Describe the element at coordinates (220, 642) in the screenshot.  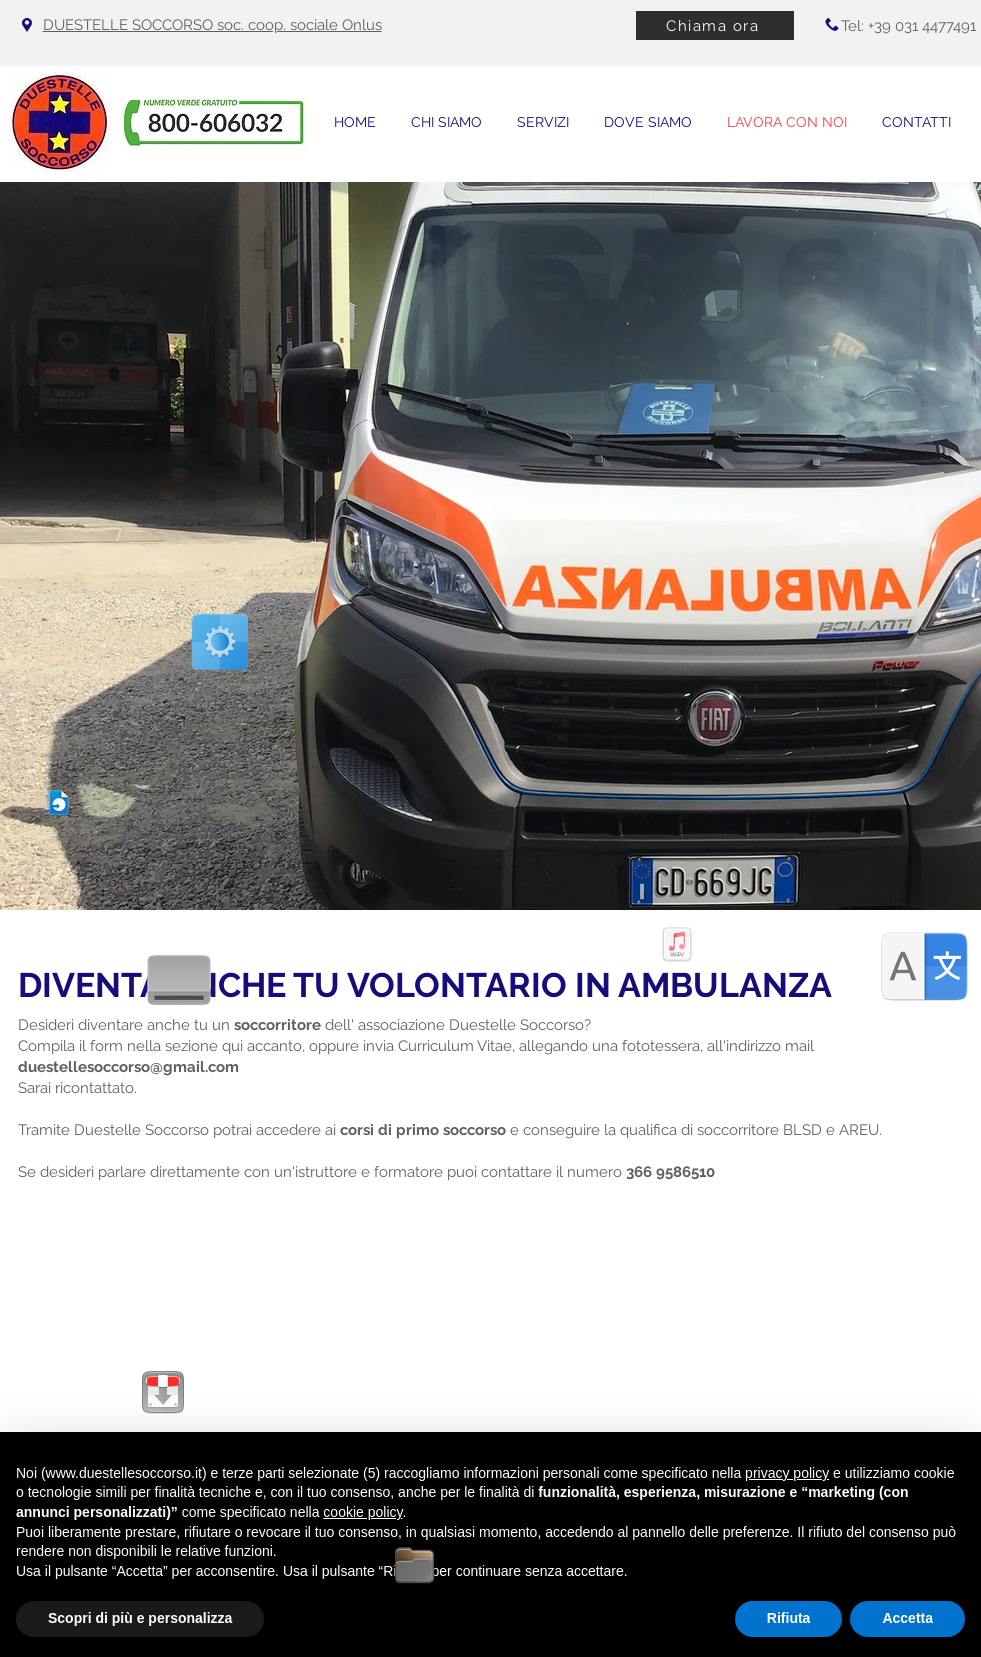
I see `configure default applications for your system` at that location.